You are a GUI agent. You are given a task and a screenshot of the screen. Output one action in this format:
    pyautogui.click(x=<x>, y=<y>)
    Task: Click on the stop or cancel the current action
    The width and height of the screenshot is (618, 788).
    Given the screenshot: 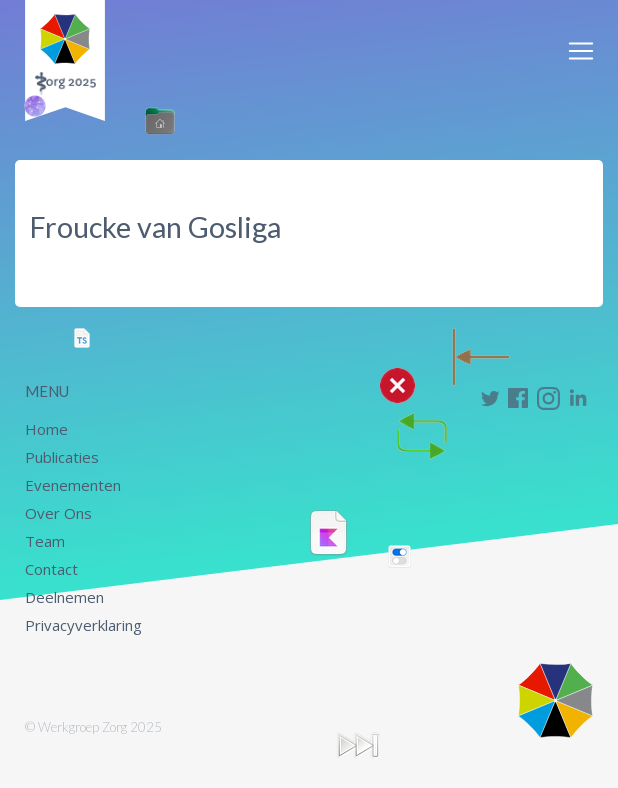 What is the action you would take?
    pyautogui.click(x=397, y=385)
    